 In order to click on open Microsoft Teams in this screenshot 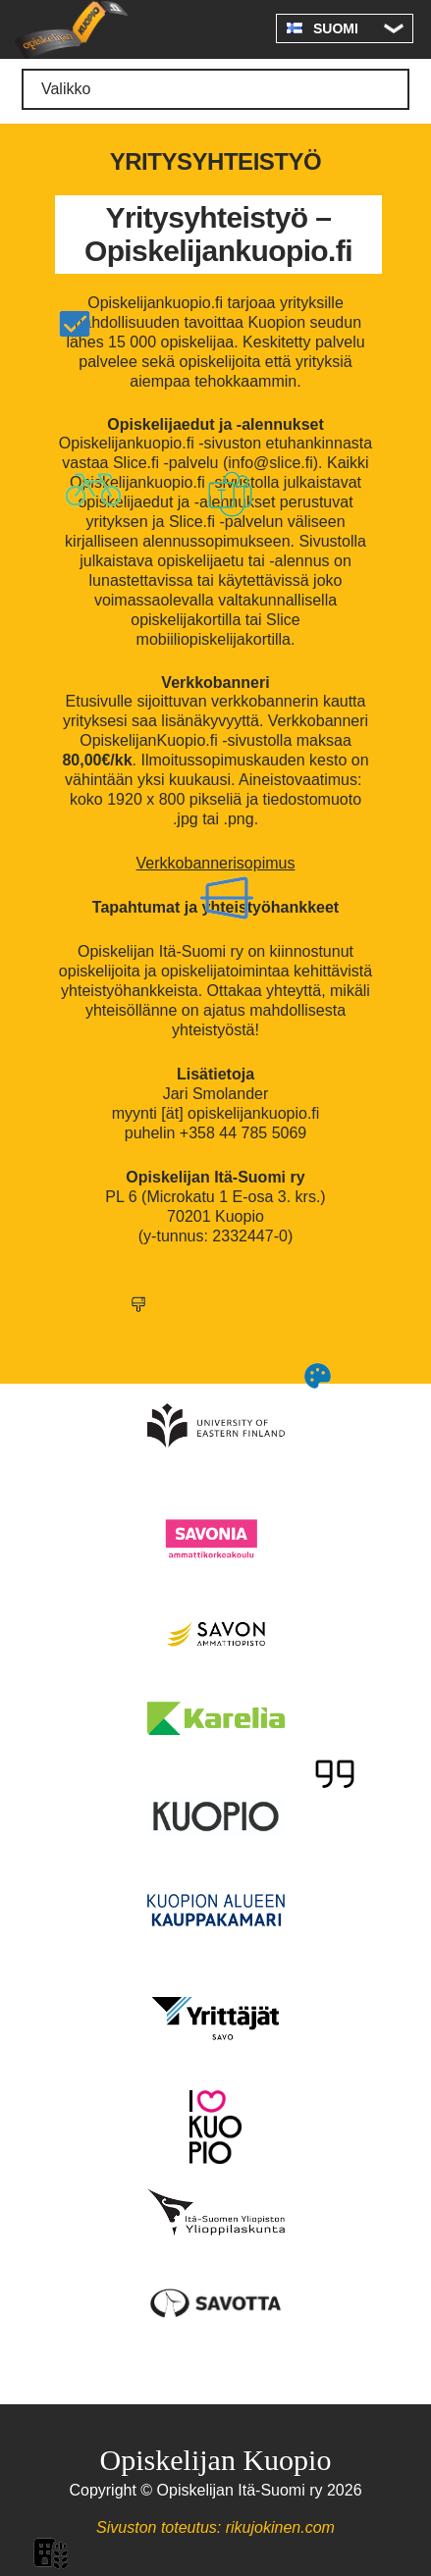, I will do `click(230, 495)`.